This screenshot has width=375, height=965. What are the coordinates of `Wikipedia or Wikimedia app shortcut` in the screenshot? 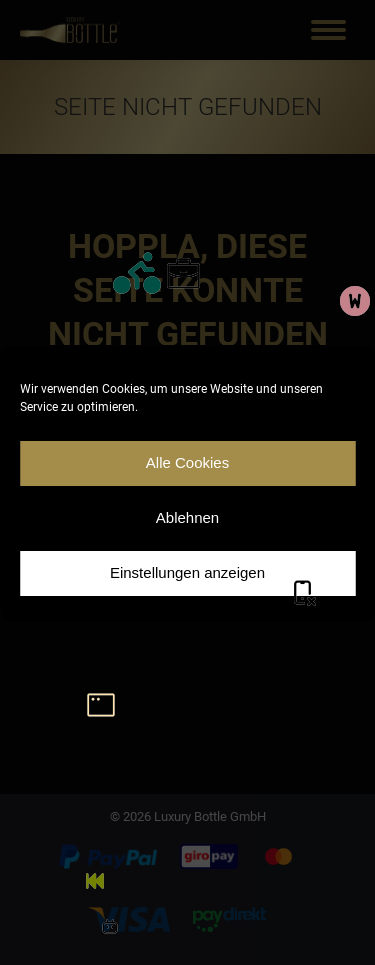 It's located at (355, 301).